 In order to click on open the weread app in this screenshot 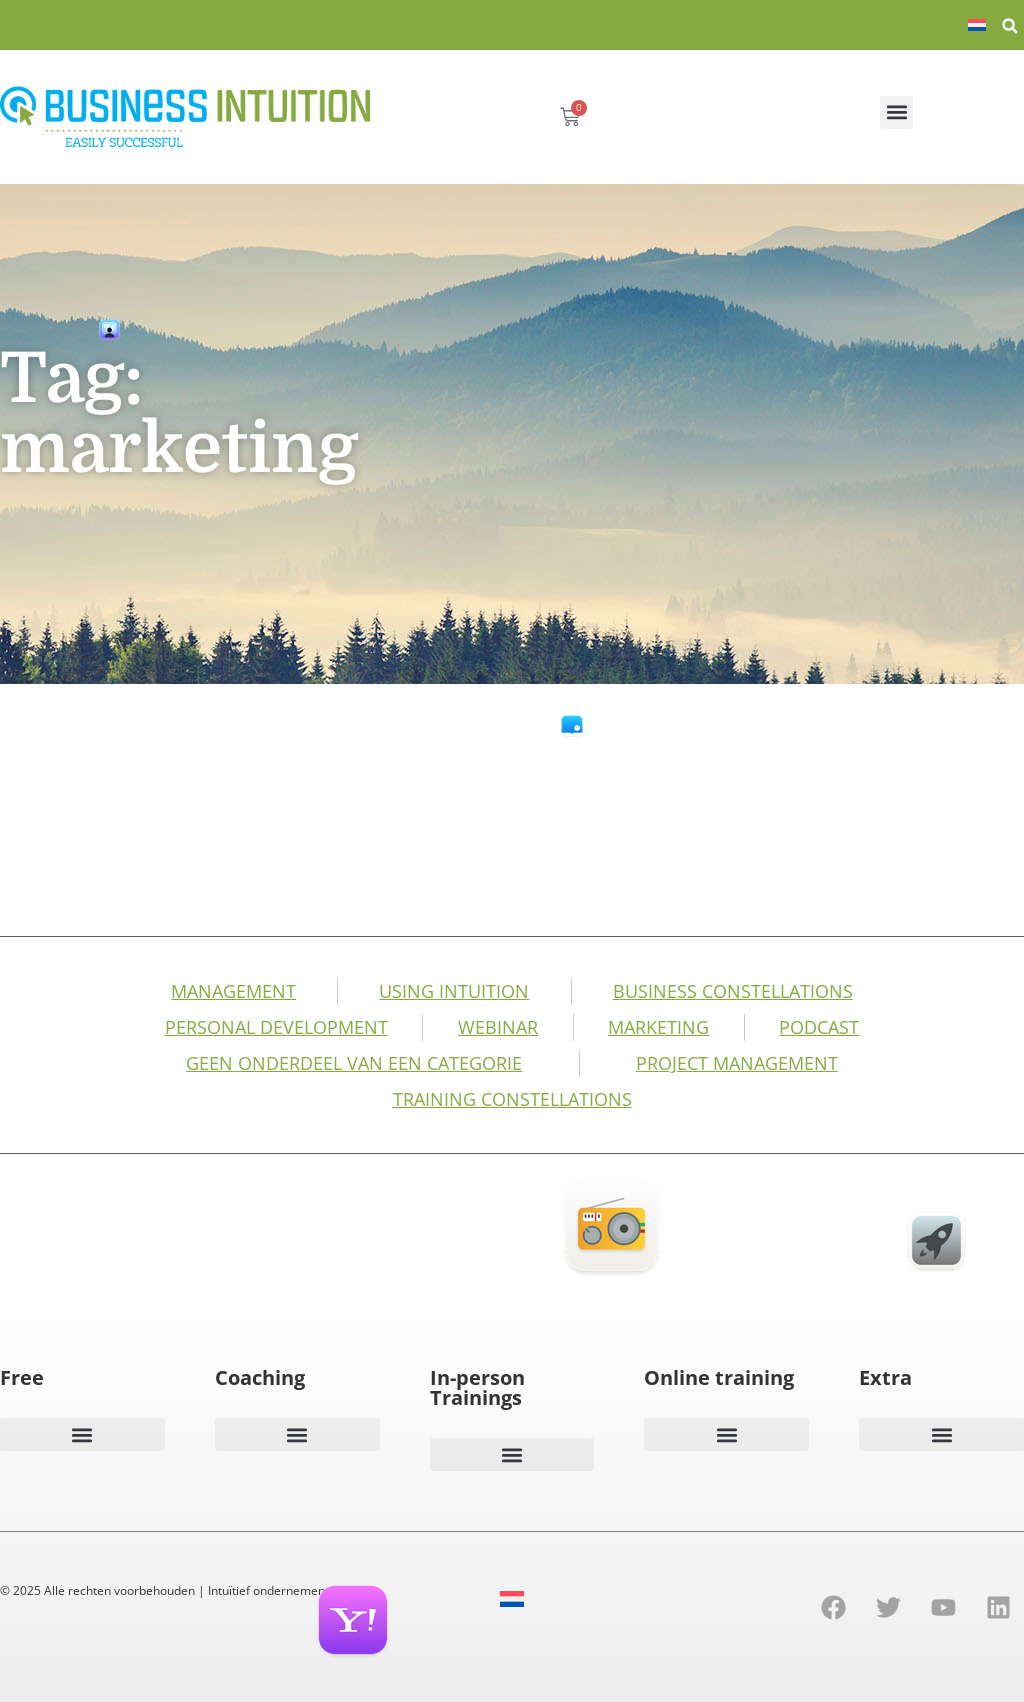, I will do `click(572, 726)`.